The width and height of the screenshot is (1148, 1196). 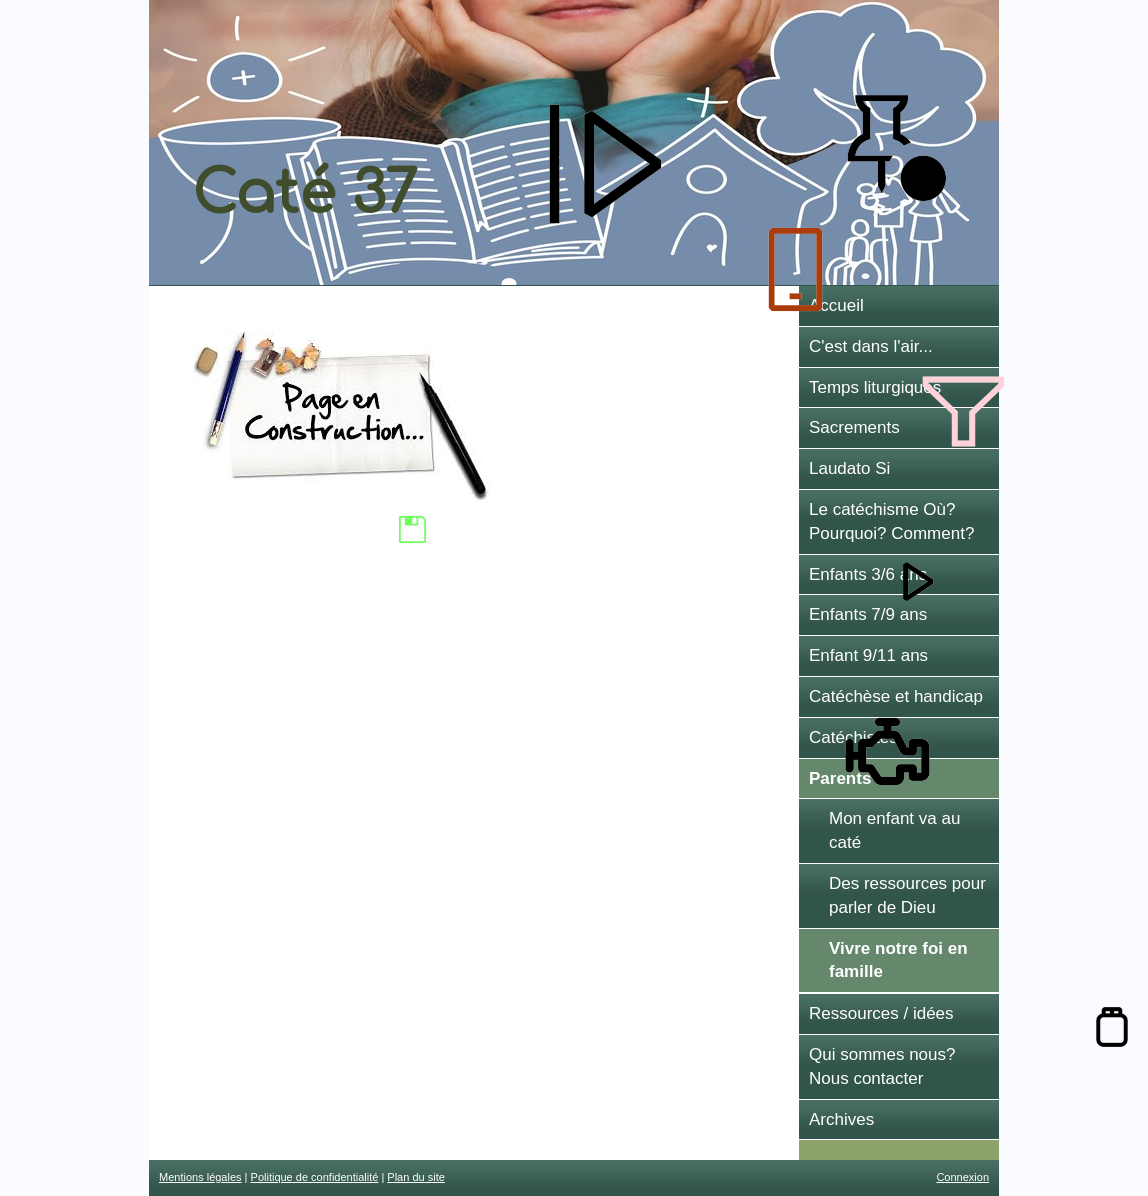 I want to click on save current file or document, so click(x=412, y=529).